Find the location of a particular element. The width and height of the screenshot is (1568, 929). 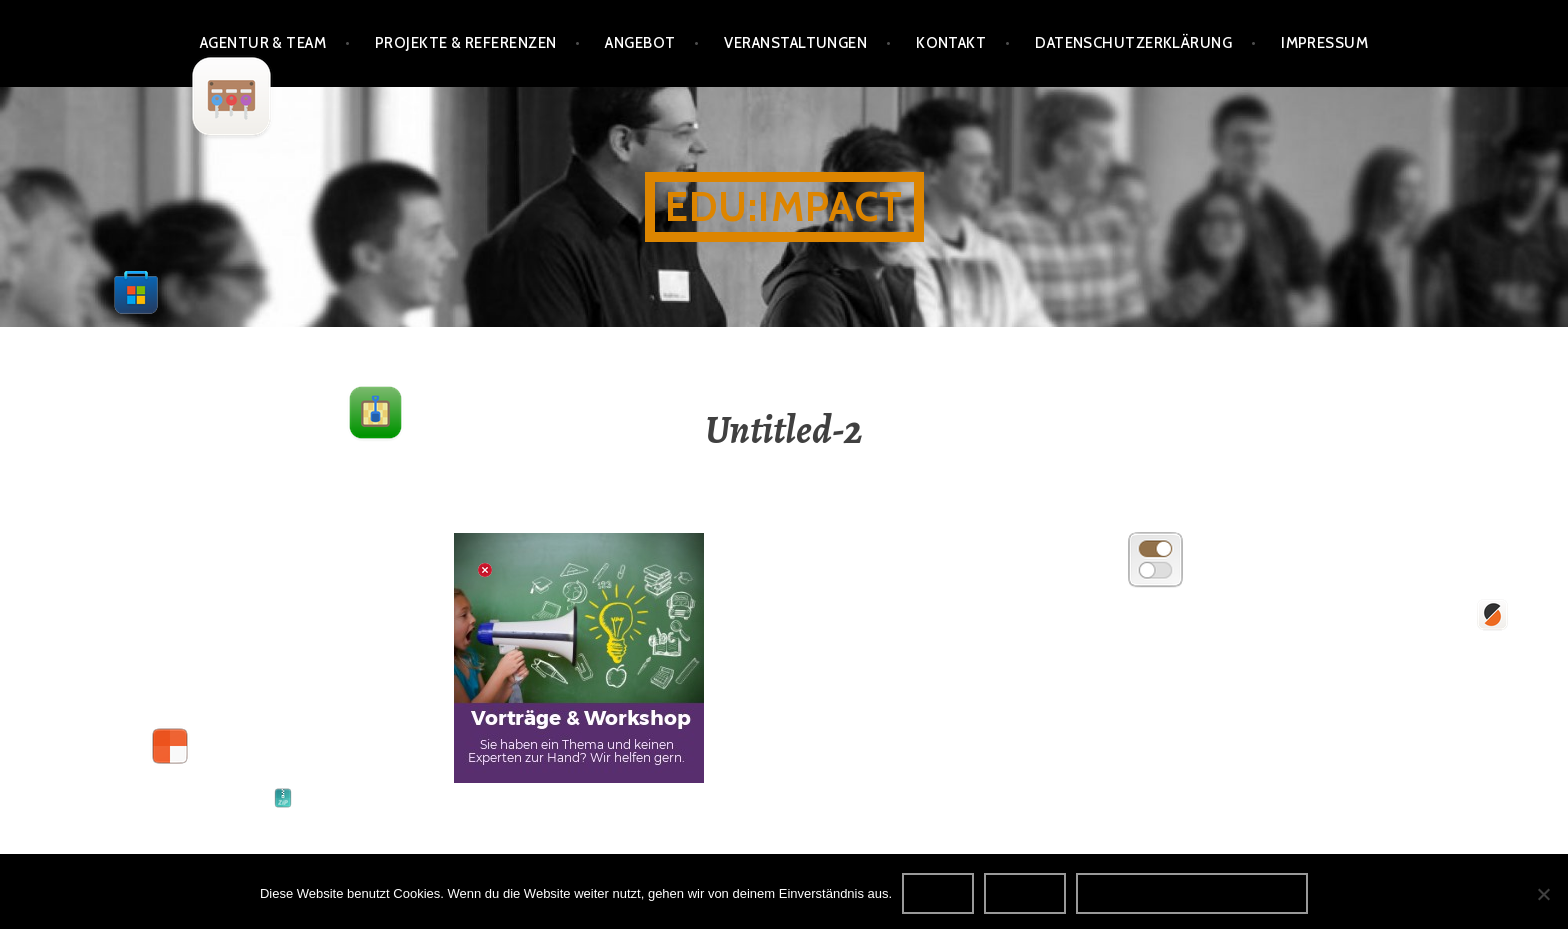

open PrusaSlicer 3D printing software is located at coordinates (1492, 614).